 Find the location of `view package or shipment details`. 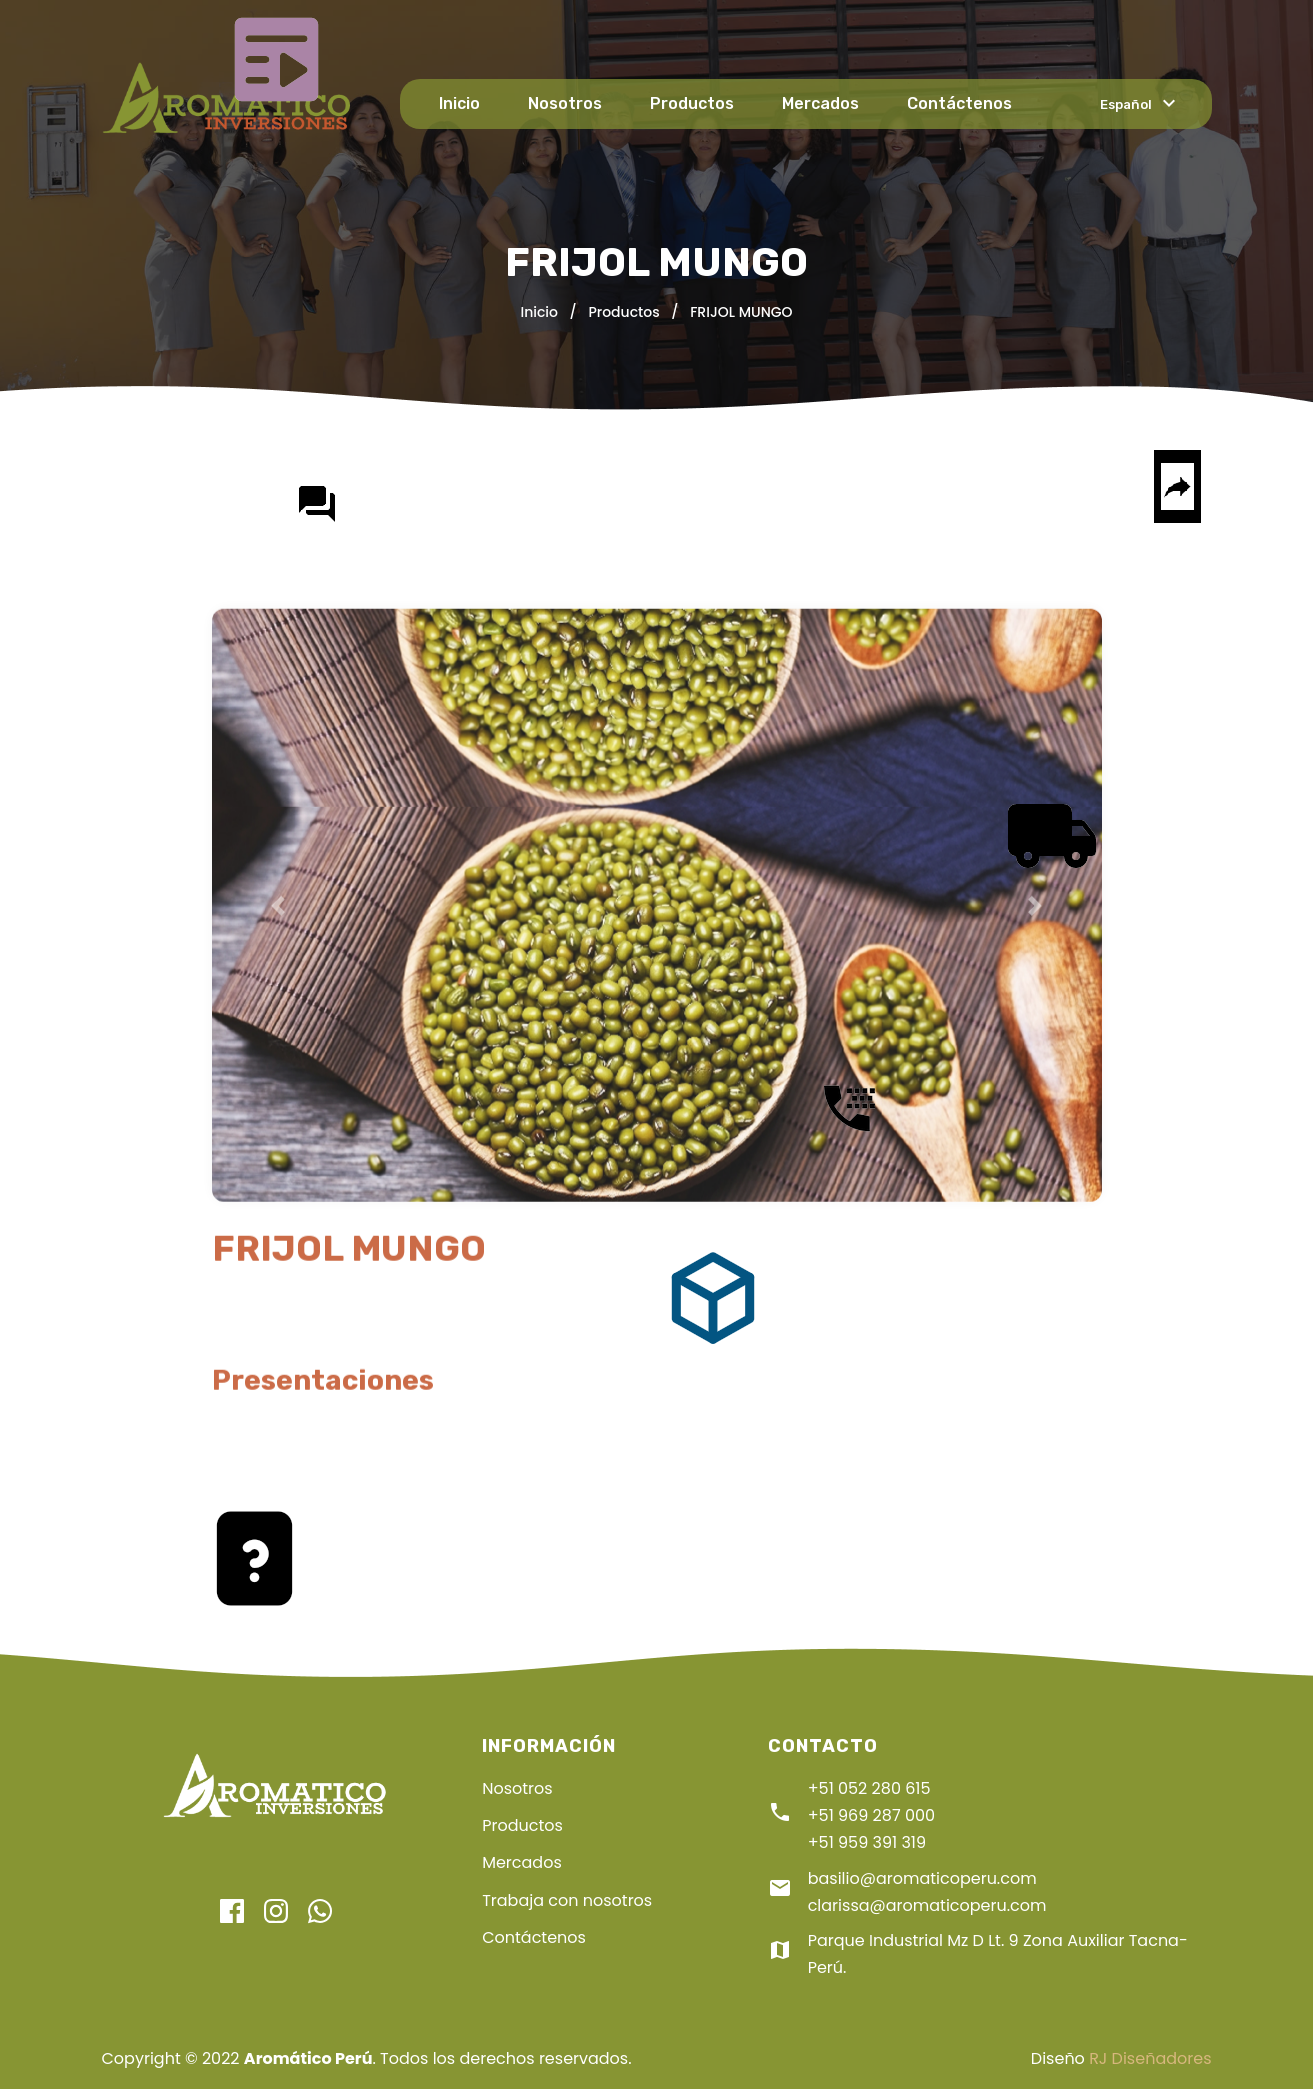

view package or shipment details is located at coordinates (713, 1298).